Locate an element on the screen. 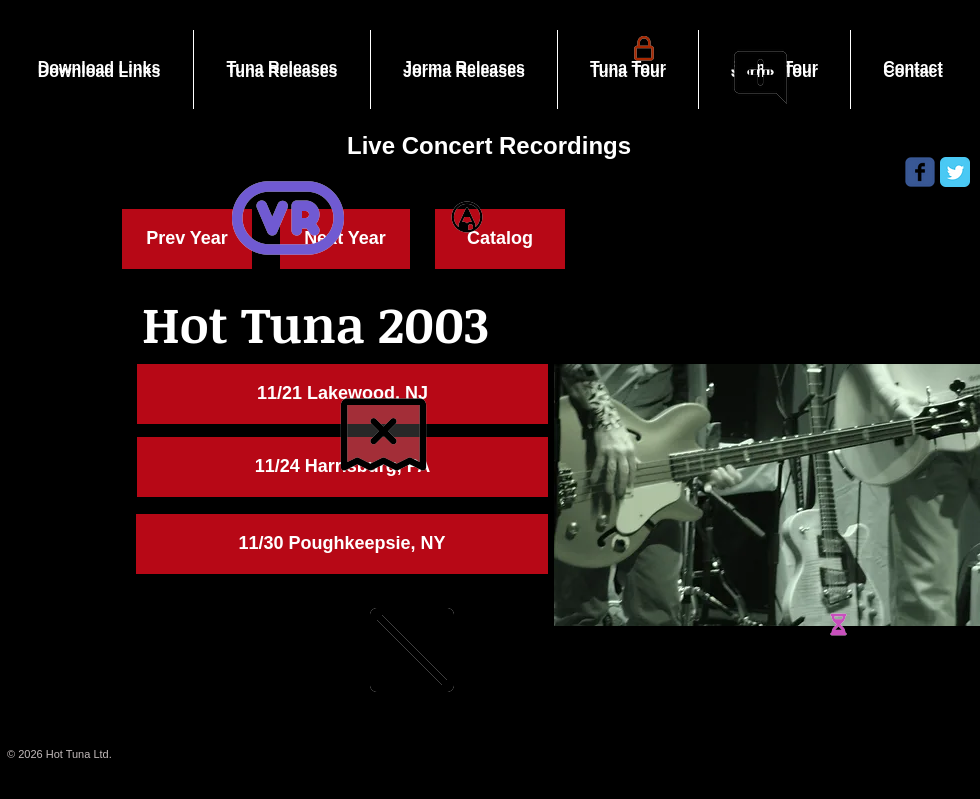  edit profile or settings is located at coordinates (467, 217).